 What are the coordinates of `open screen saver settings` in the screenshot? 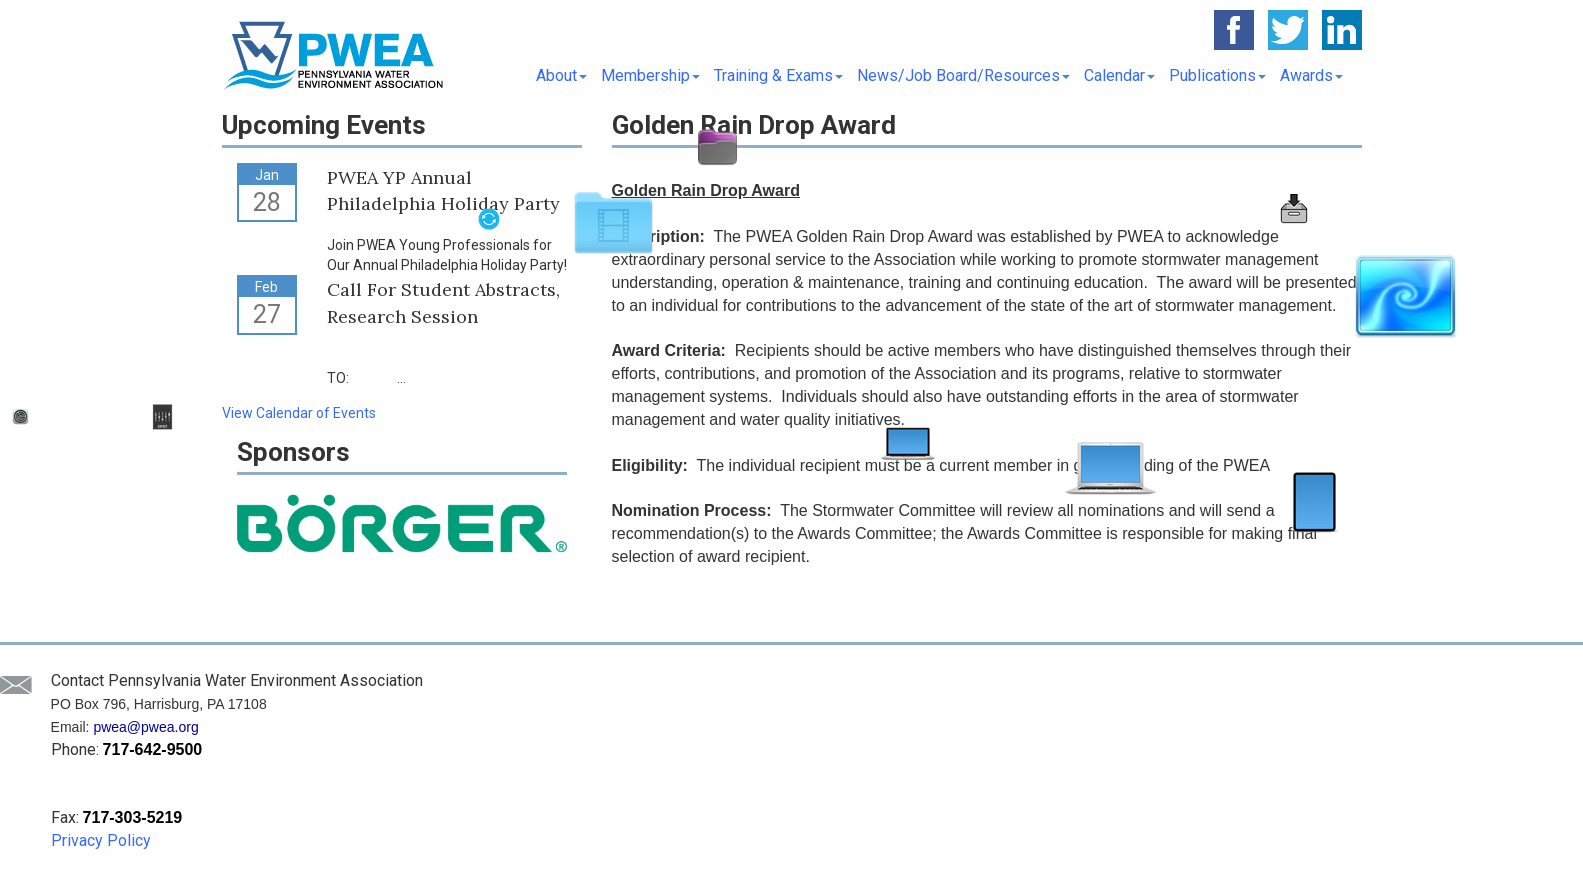 It's located at (1405, 297).